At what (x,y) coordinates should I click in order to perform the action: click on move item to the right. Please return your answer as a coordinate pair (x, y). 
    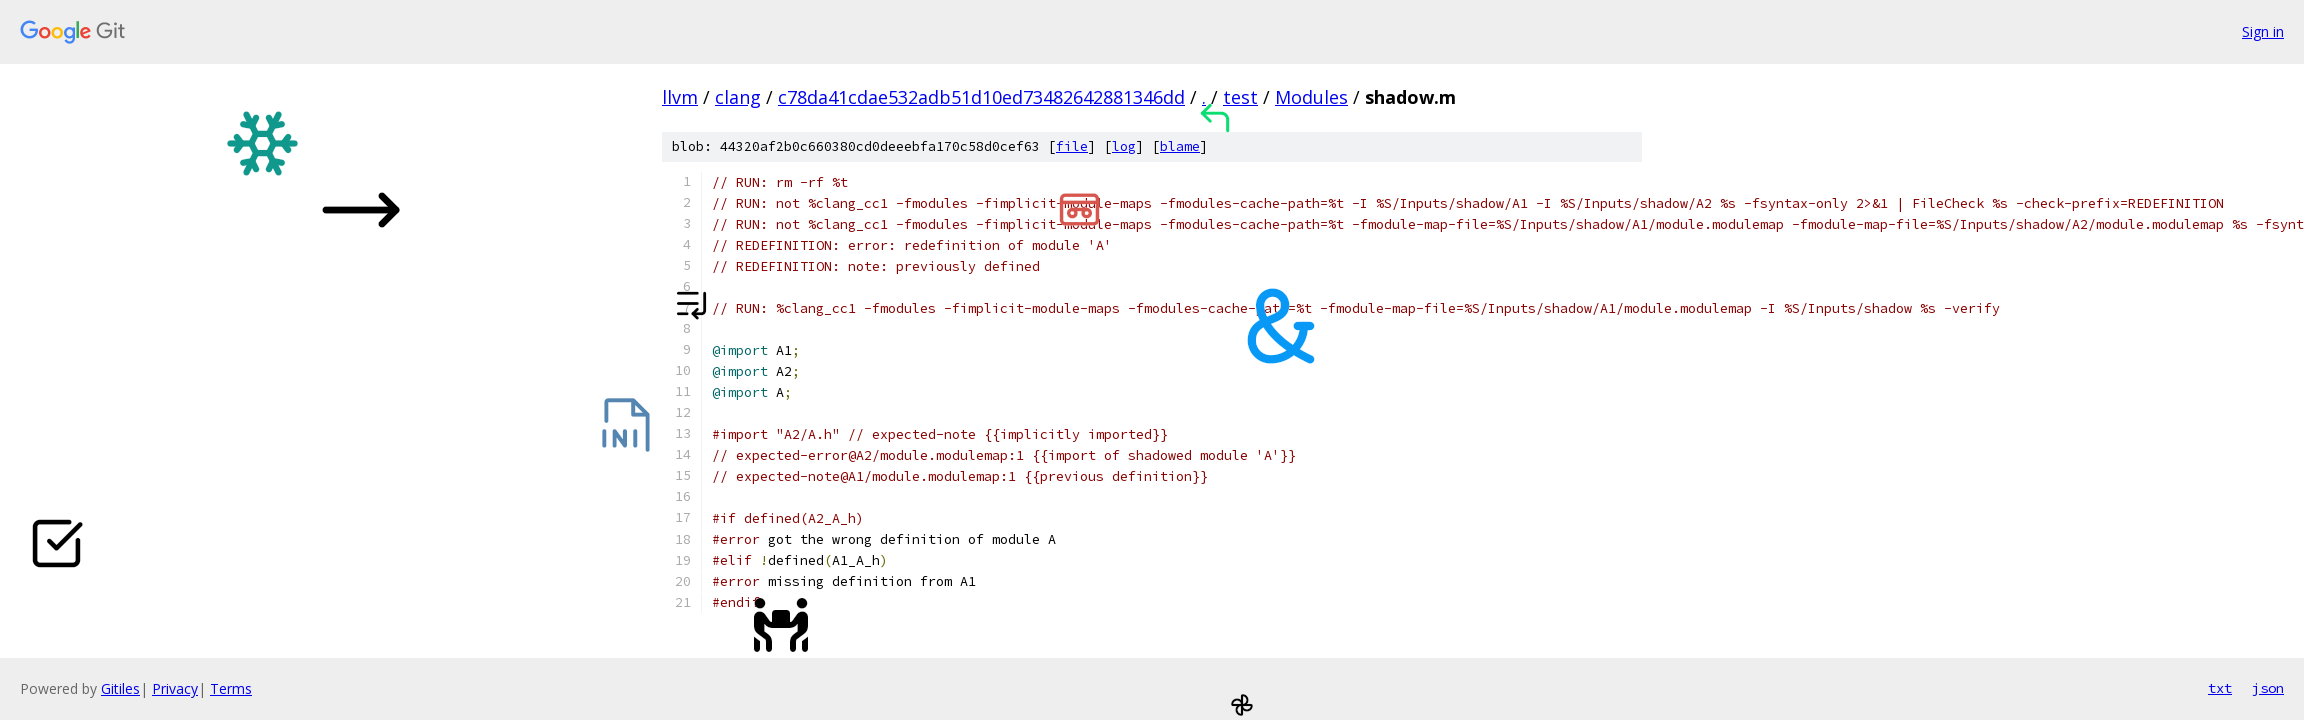
    Looking at the image, I should click on (361, 210).